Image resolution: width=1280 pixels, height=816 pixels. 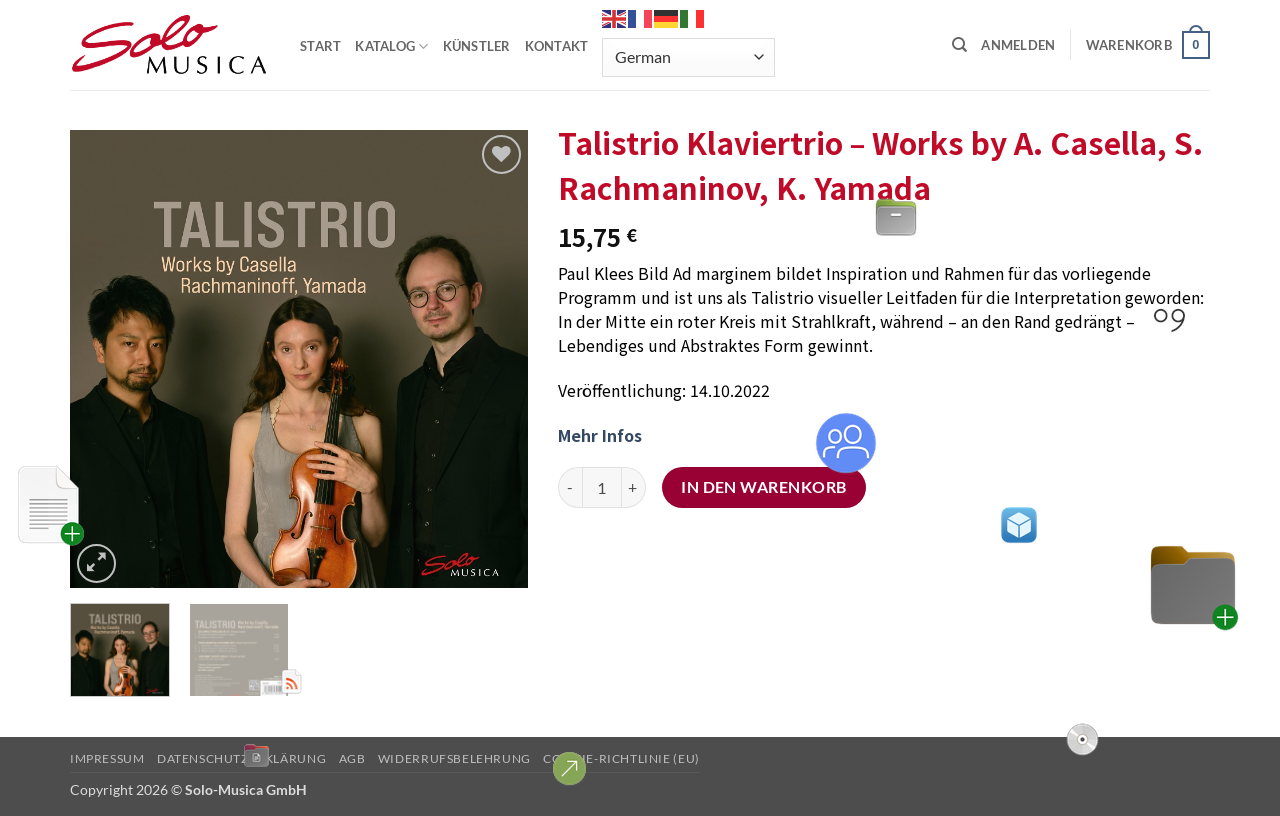 What do you see at coordinates (291, 681) in the screenshot?
I see `an RSS feed file or subscription document` at bounding box center [291, 681].